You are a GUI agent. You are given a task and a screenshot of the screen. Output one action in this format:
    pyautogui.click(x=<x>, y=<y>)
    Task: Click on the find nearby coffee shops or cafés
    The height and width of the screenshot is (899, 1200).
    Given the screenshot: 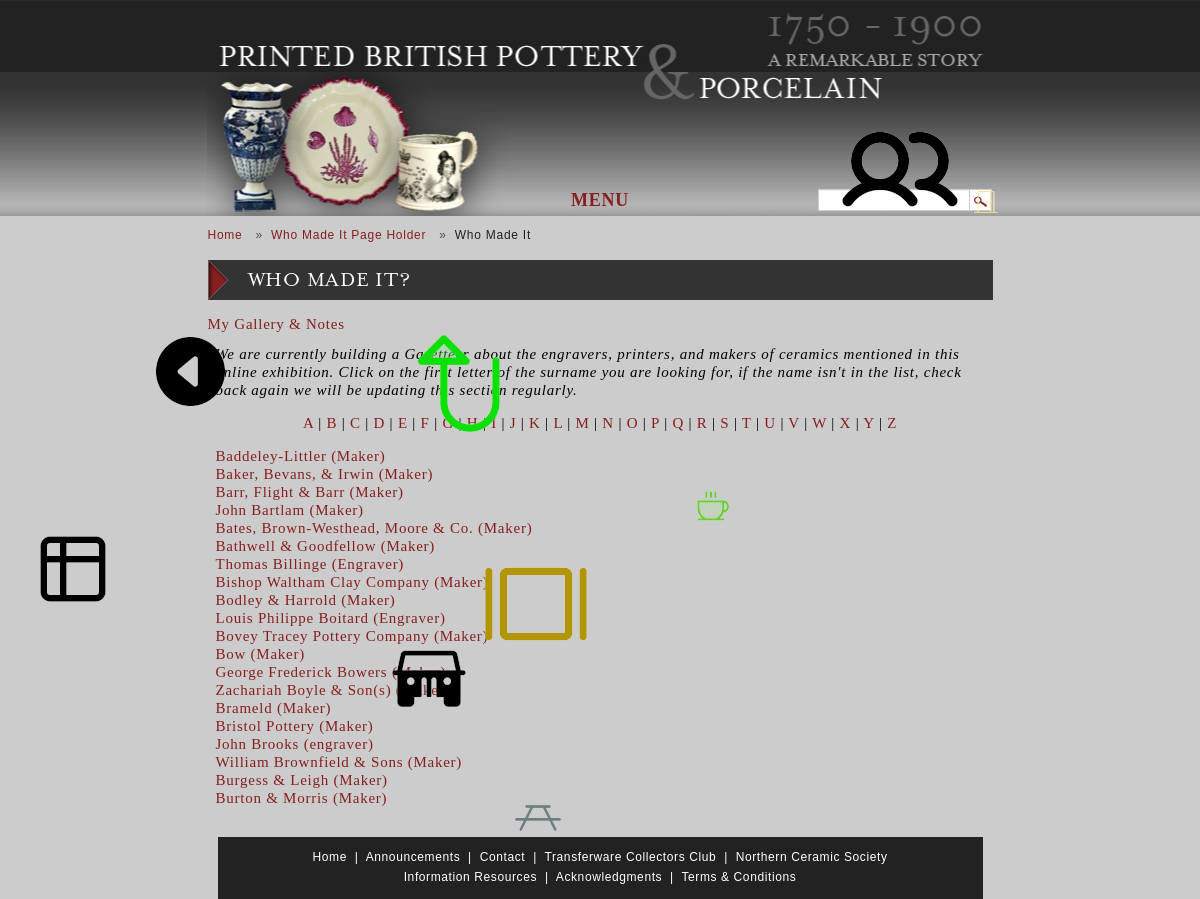 What is the action you would take?
    pyautogui.click(x=712, y=507)
    